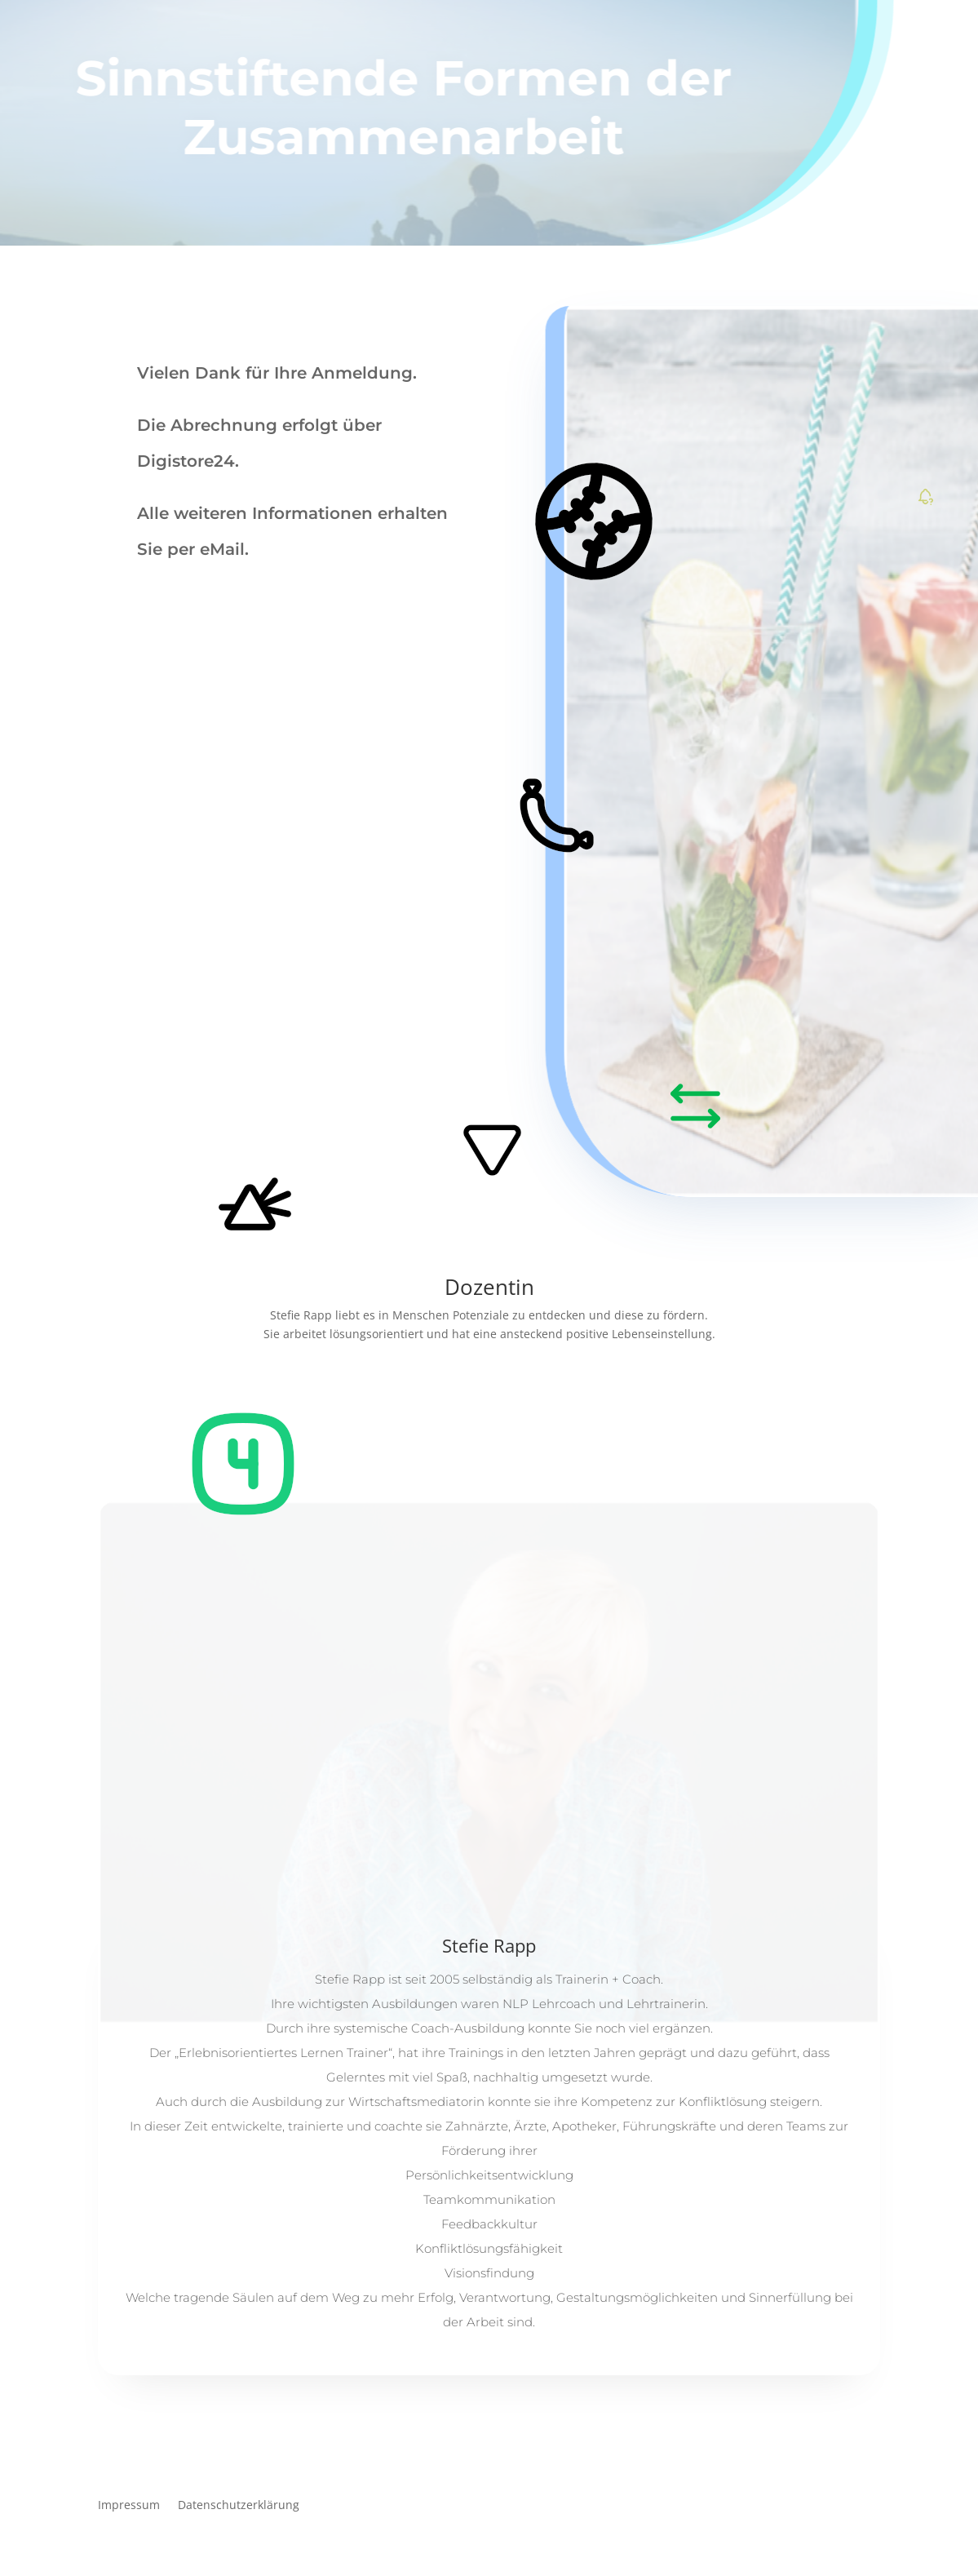 This screenshot has width=978, height=2576. What do you see at coordinates (925, 496) in the screenshot?
I see `notification settings help or FAQ` at bounding box center [925, 496].